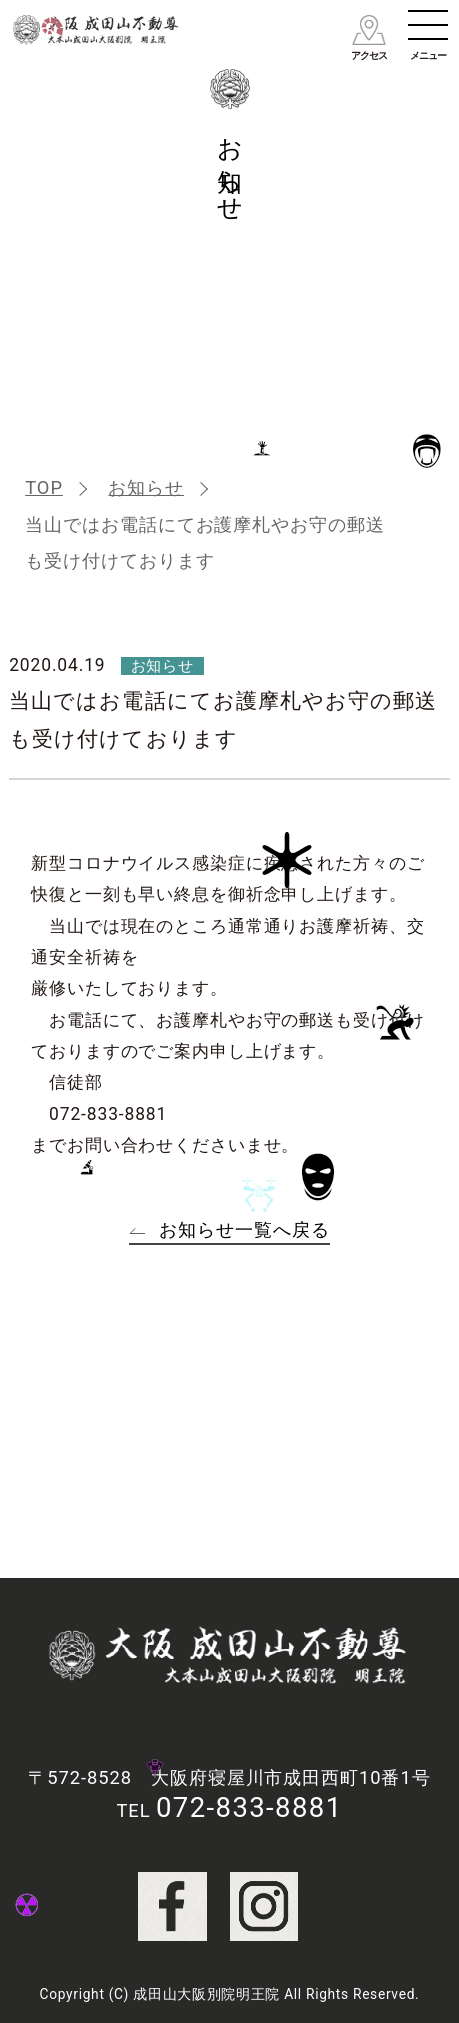 The width and height of the screenshot is (459, 2023). What do you see at coordinates (318, 1177) in the screenshot?
I see `select balaclava or ski mask headgear` at bounding box center [318, 1177].